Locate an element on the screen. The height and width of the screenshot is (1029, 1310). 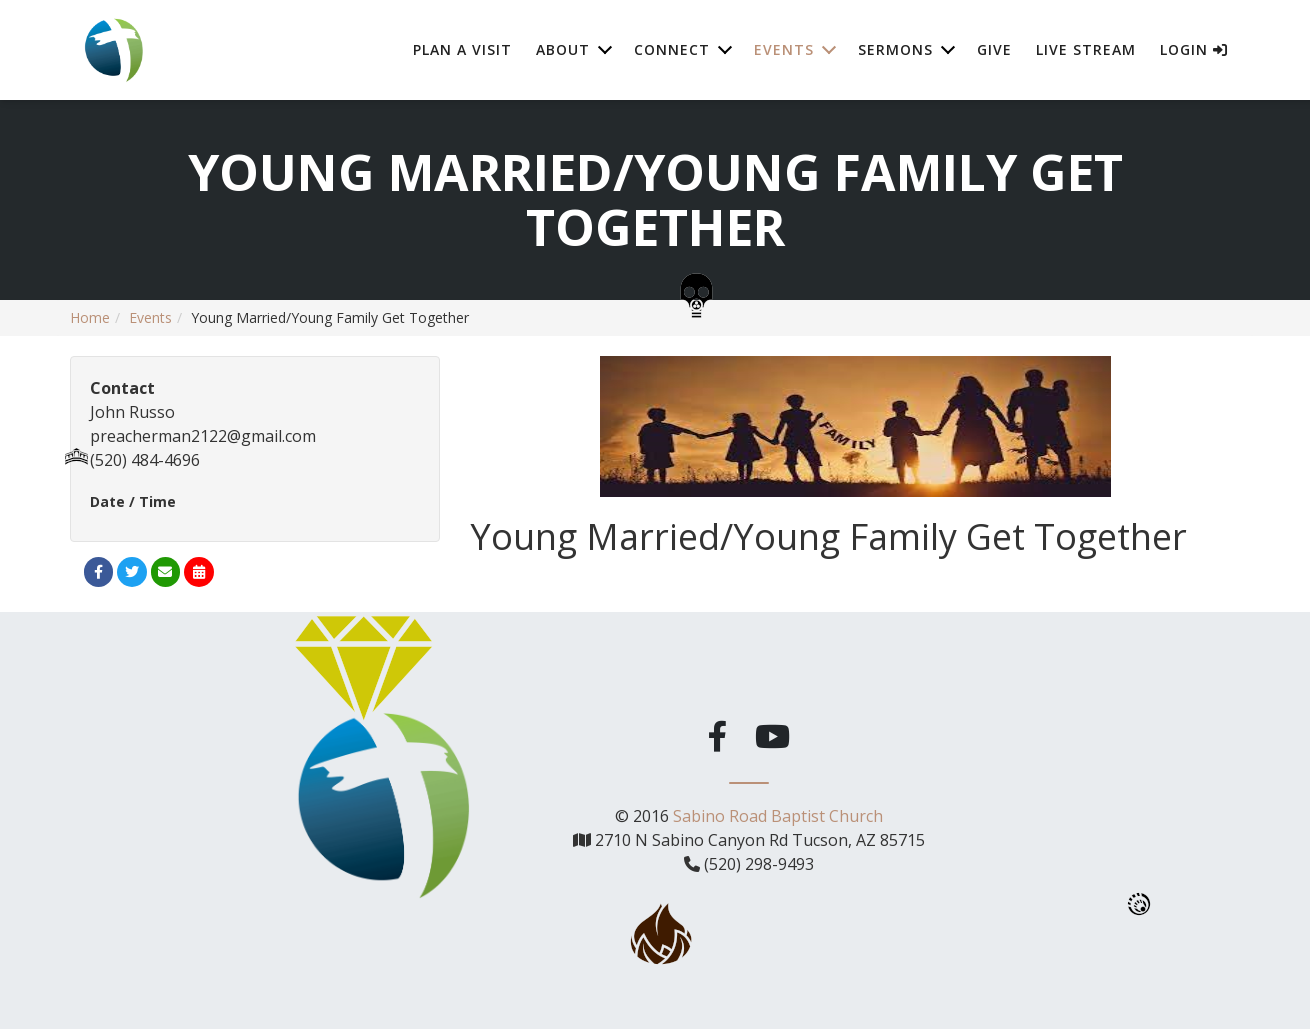
indicates premium or diamond-tier membership status is located at coordinates (363, 662).